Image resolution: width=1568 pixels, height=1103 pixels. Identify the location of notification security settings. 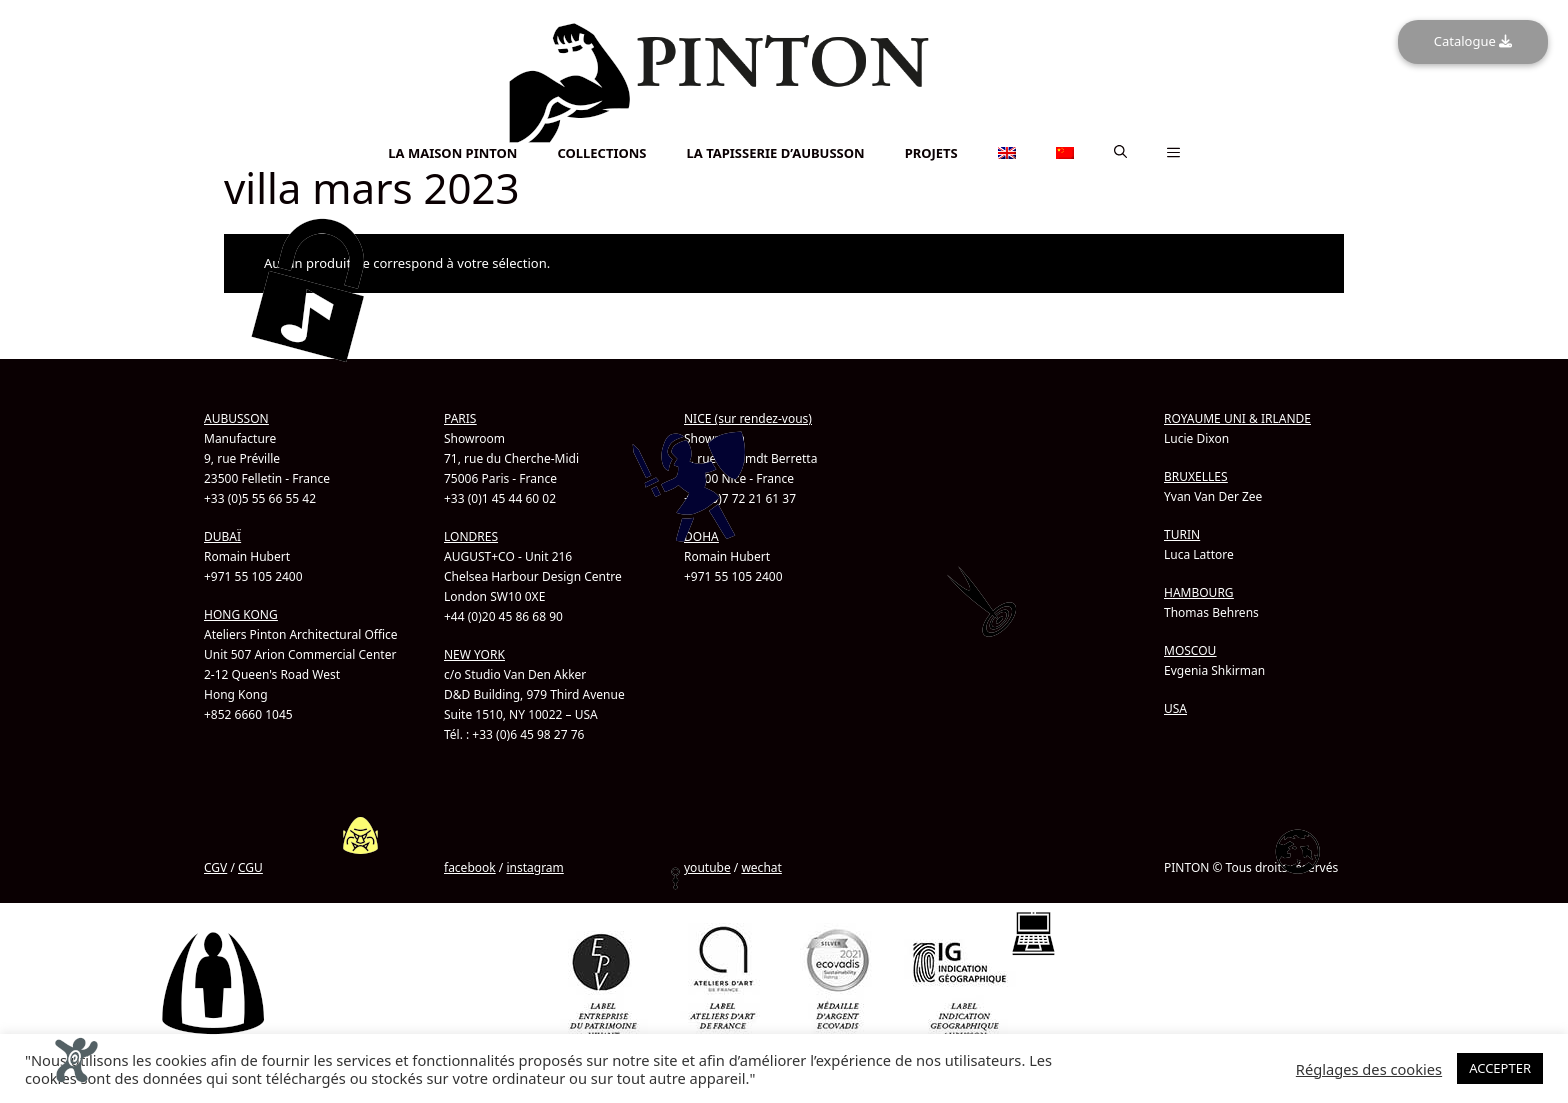
(213, 983).